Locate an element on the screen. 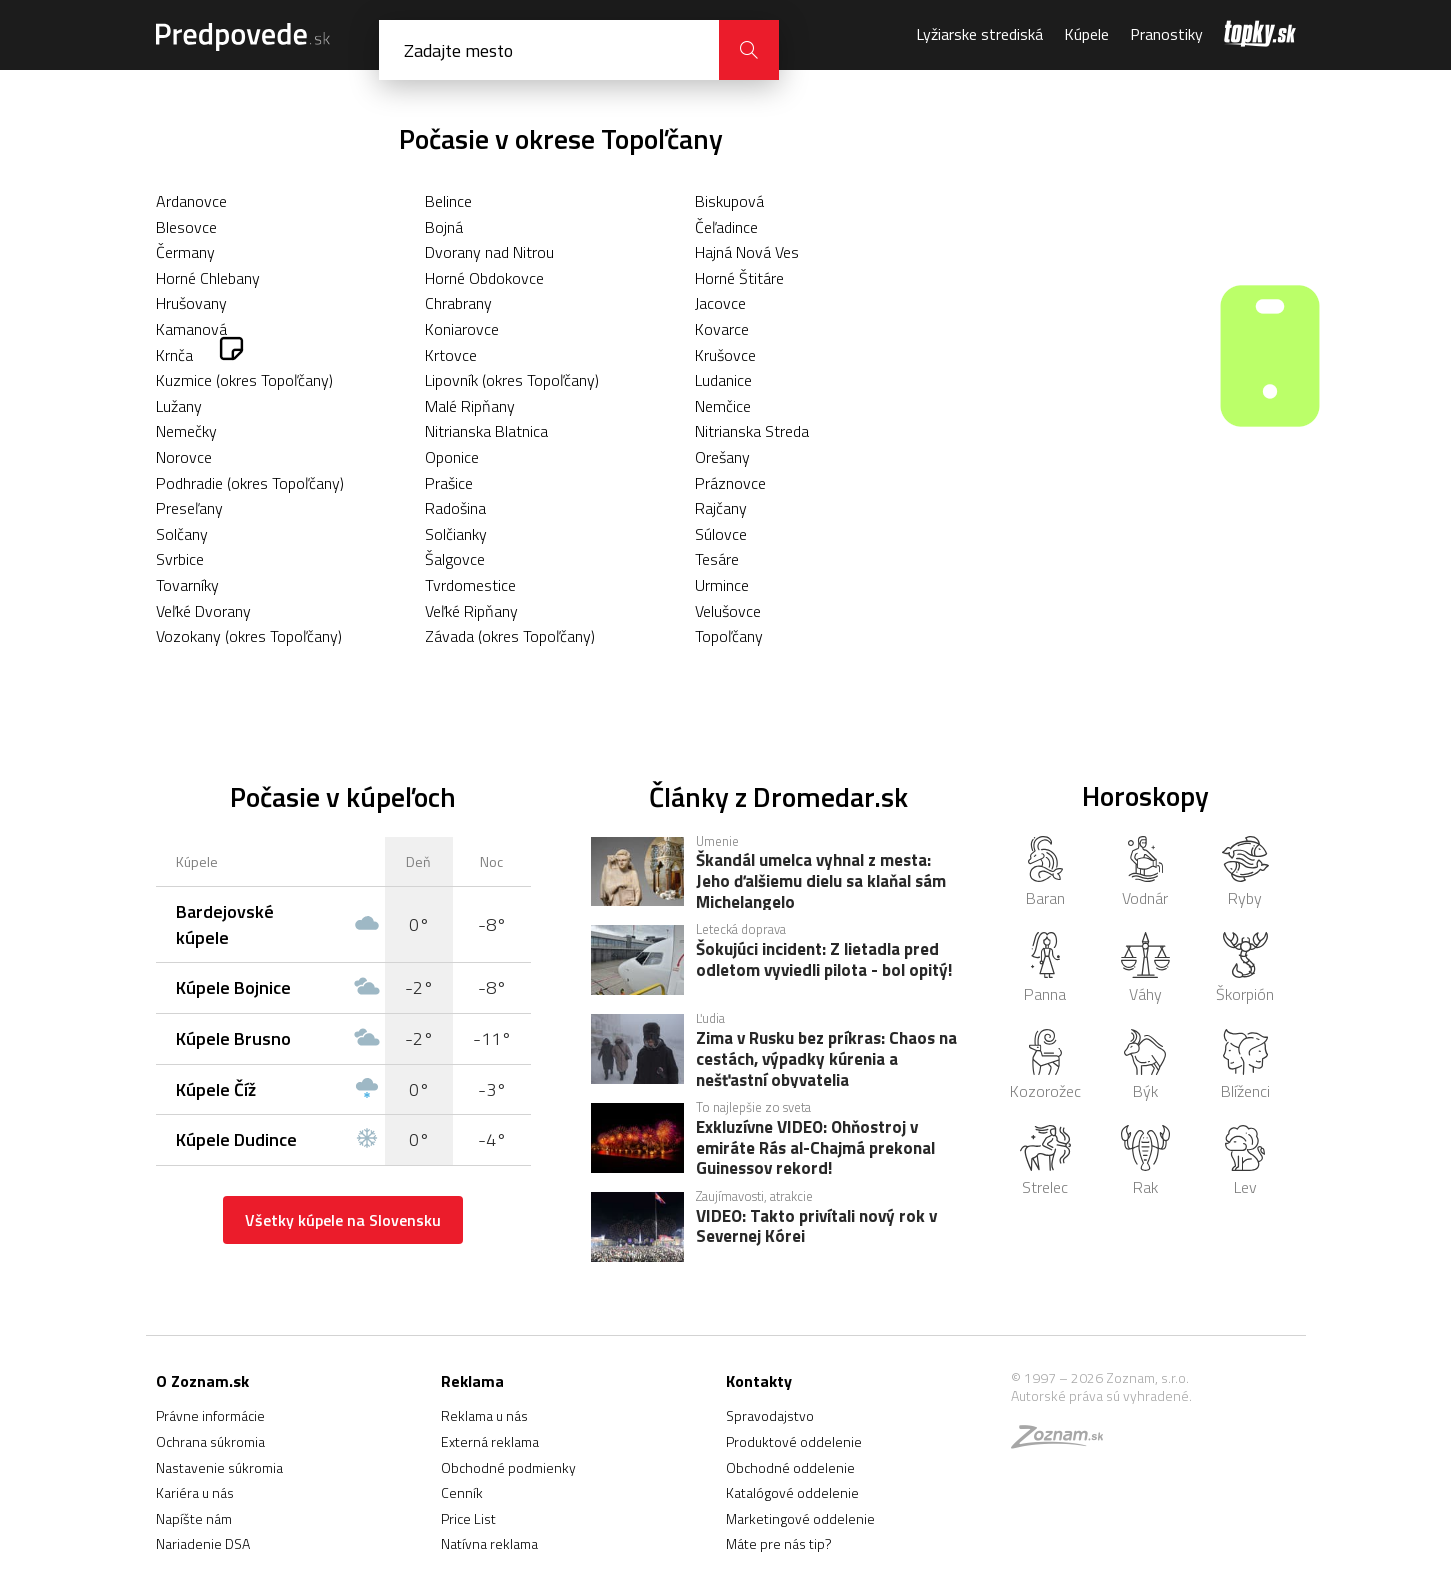 Image resolution: width=1451 pixels, height=1587 pixels. switch to mobile view is located at coordinates (1270, 356).